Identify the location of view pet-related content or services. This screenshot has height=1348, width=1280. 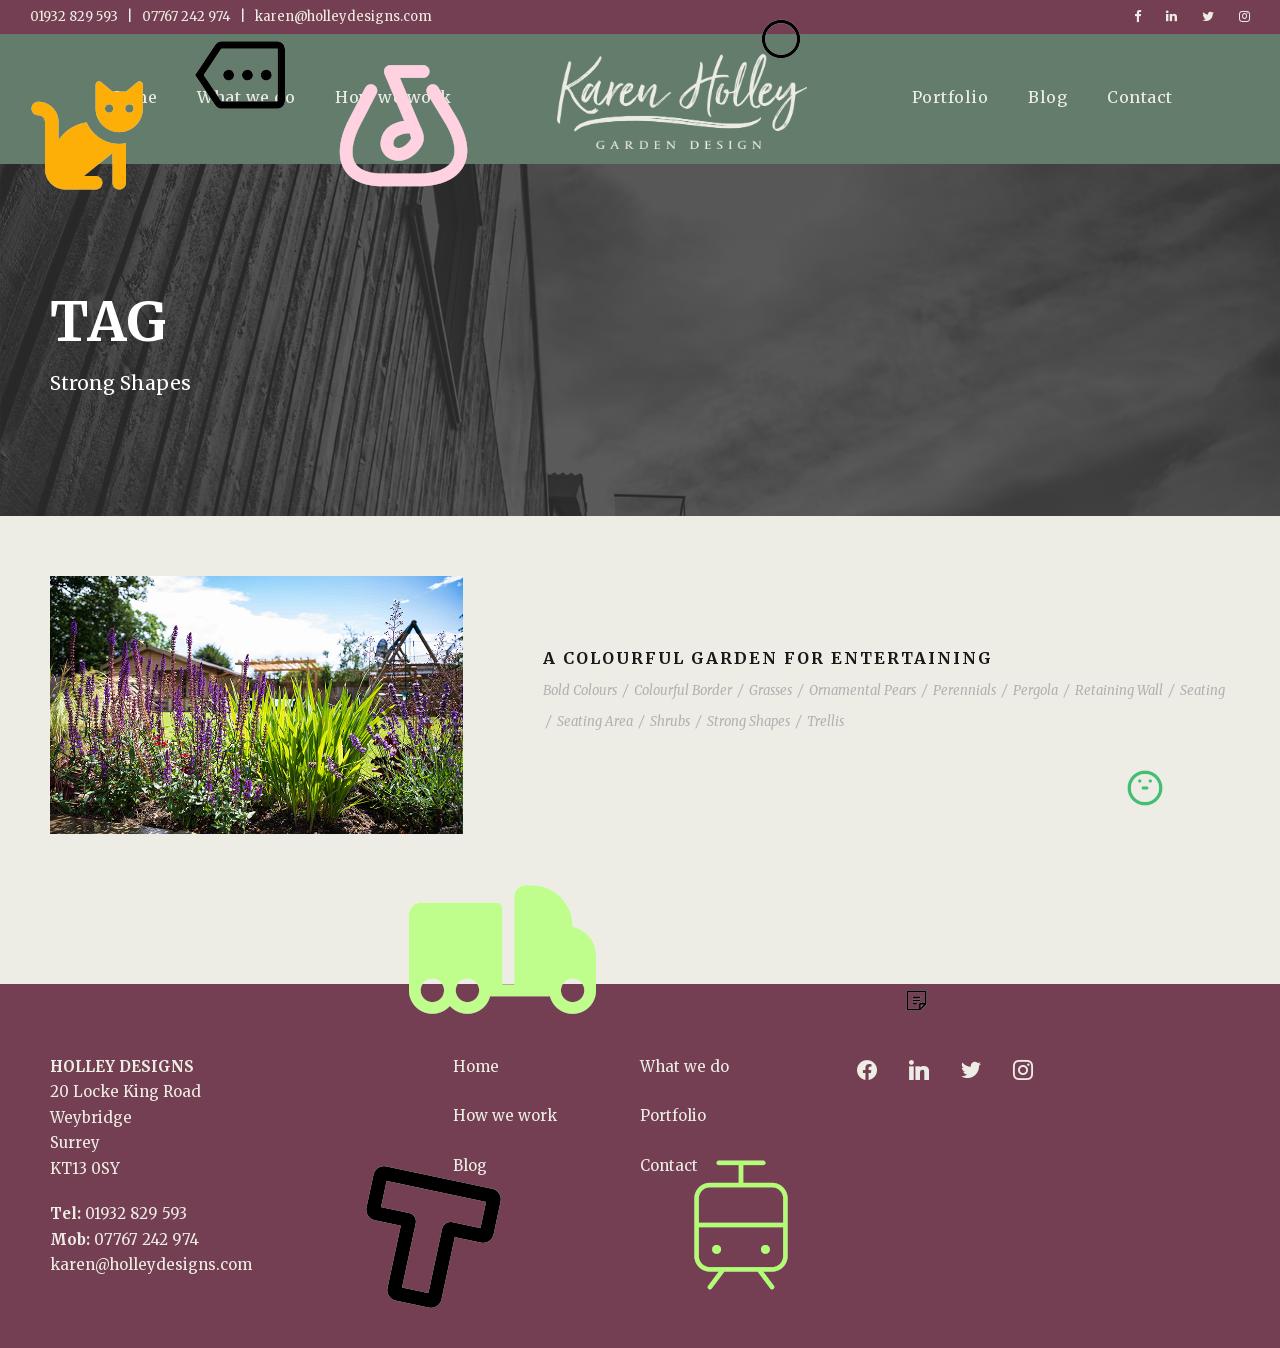
(85, 135).